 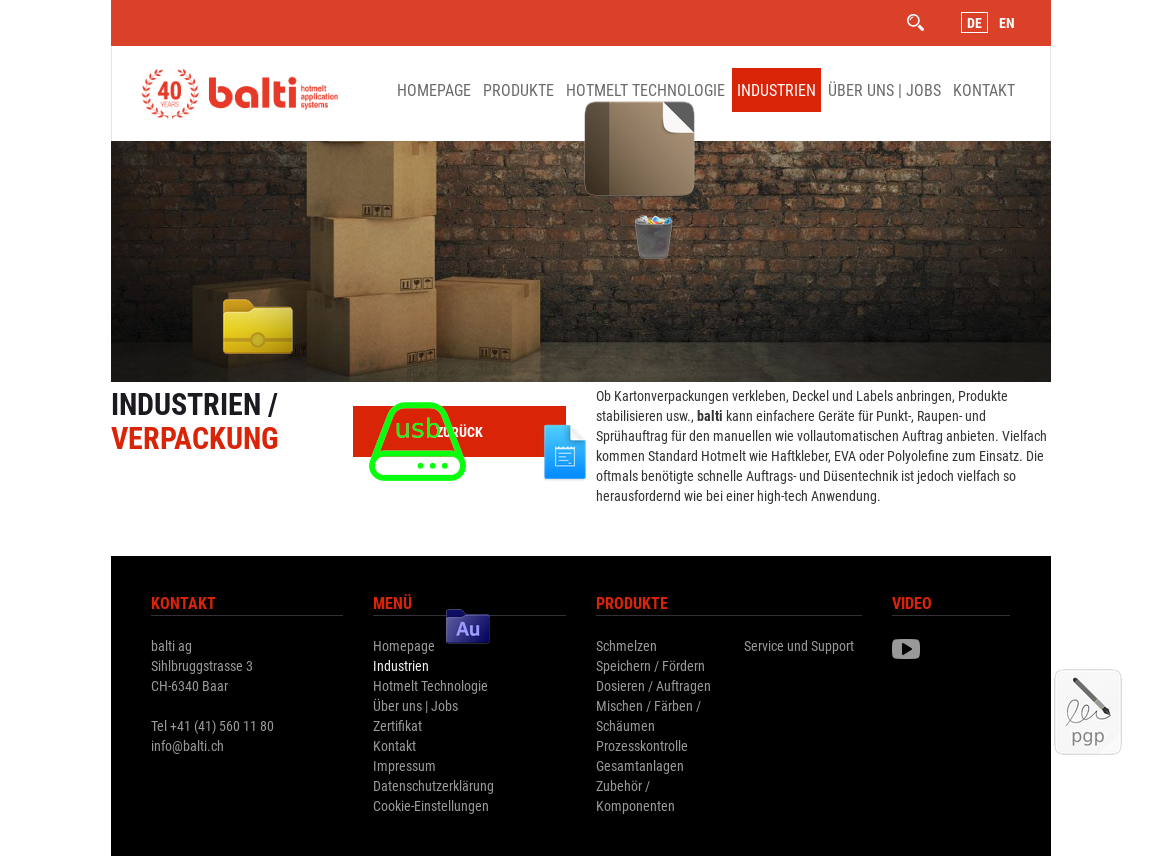 What do you see at coordinates (1088, 712) in the screenshot?
I see `a PGP digital signature file` at bounding box center [1088, 712].